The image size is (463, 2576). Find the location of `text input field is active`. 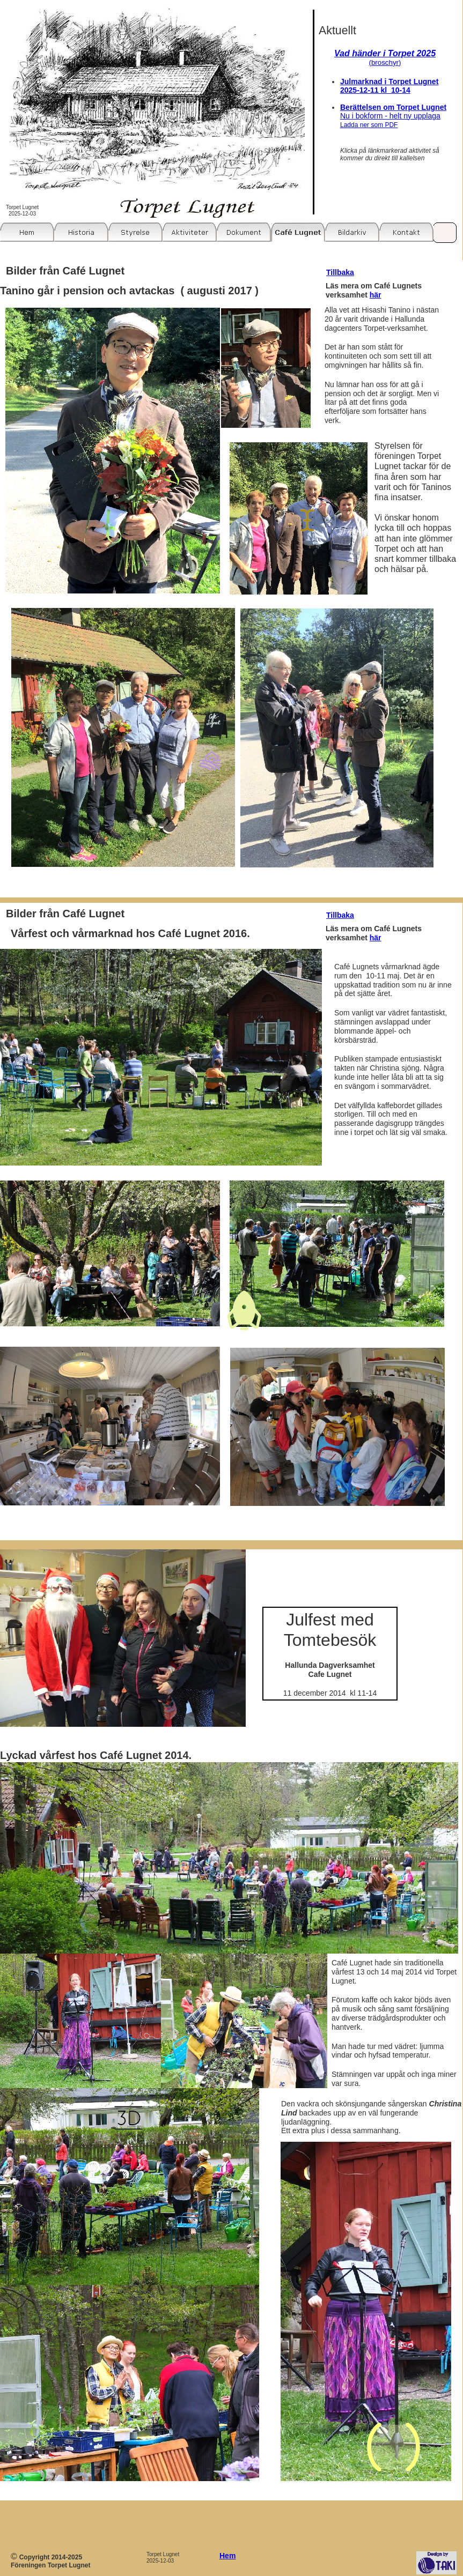

text input field is active is located at coordinates (307, 520).